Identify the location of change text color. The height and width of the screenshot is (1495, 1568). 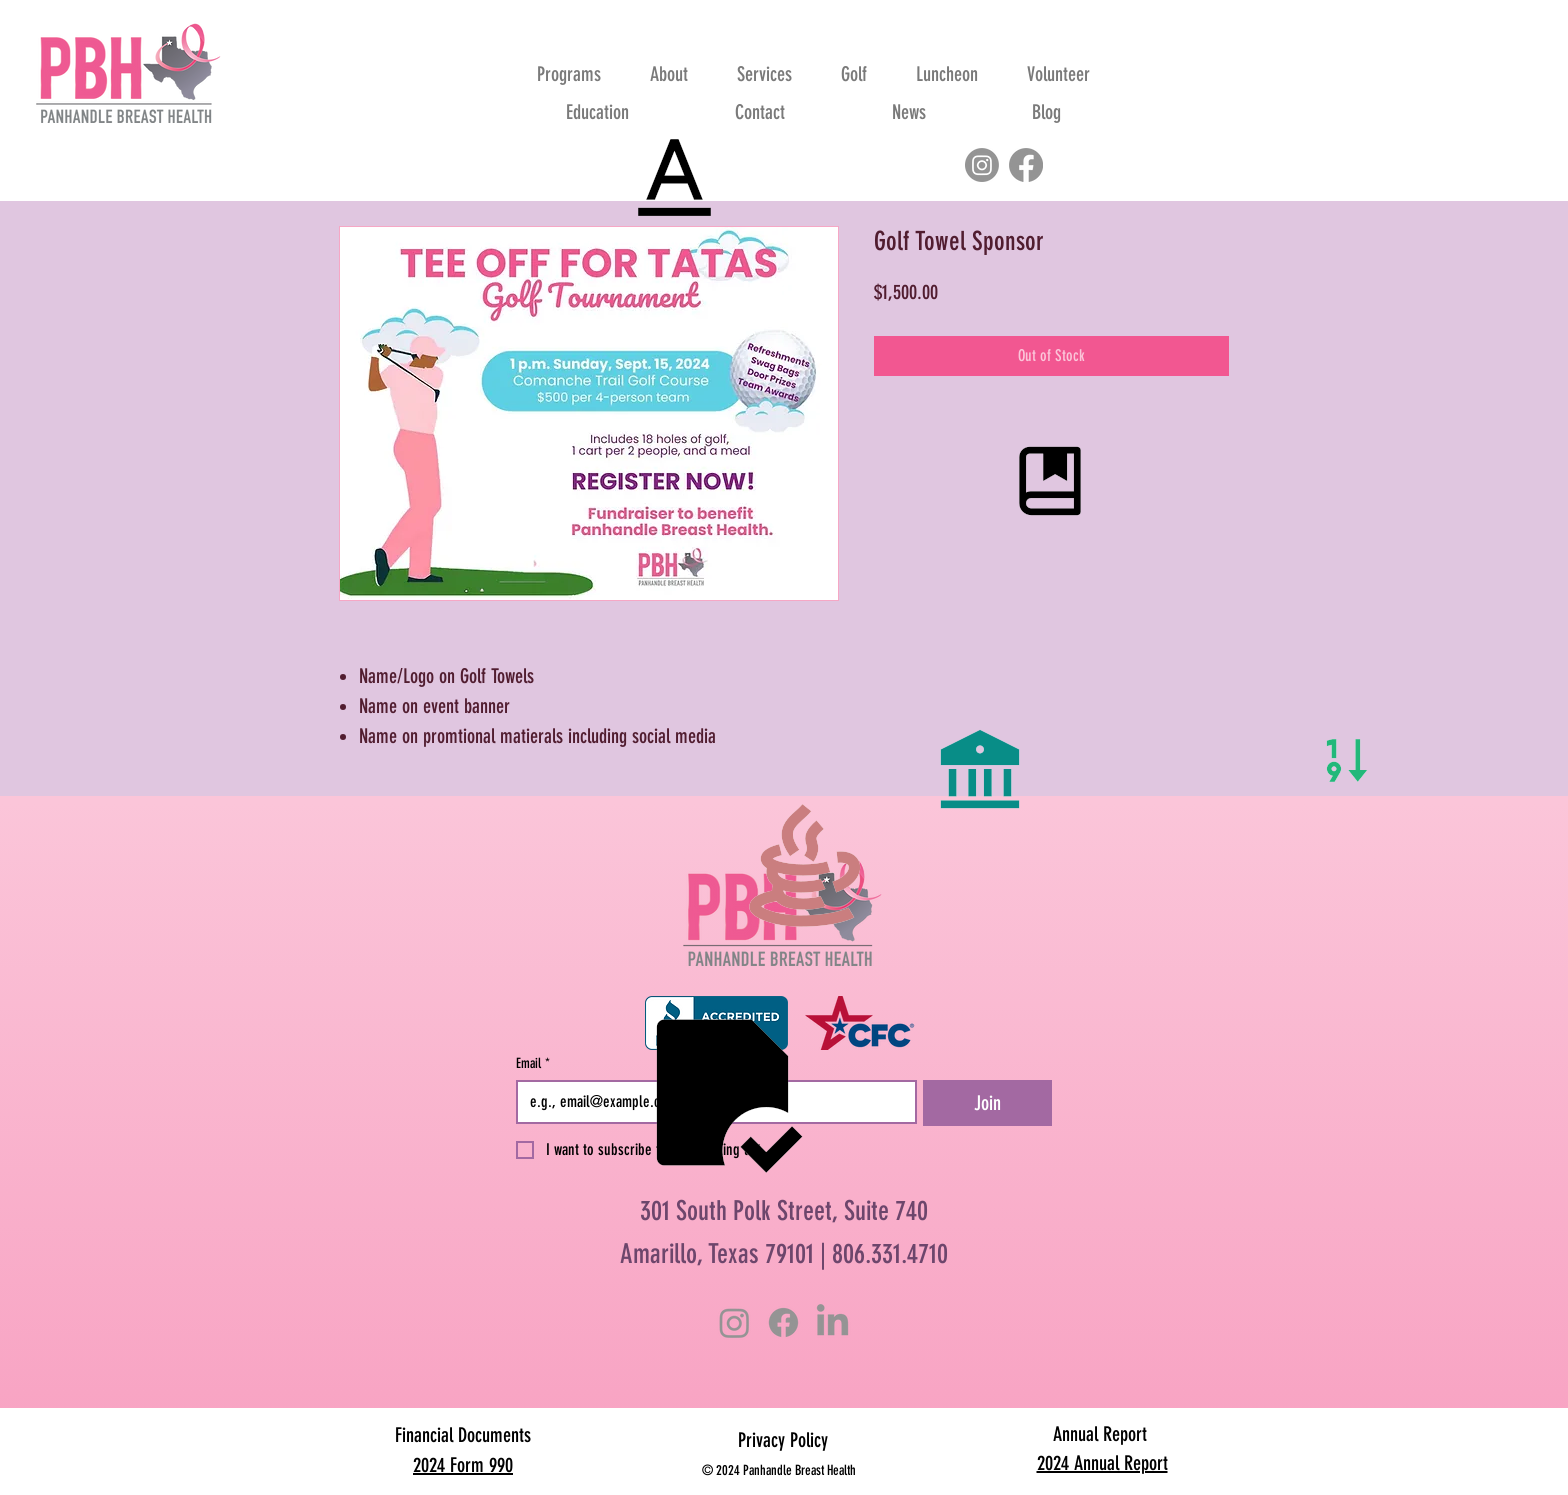
(674, 175).